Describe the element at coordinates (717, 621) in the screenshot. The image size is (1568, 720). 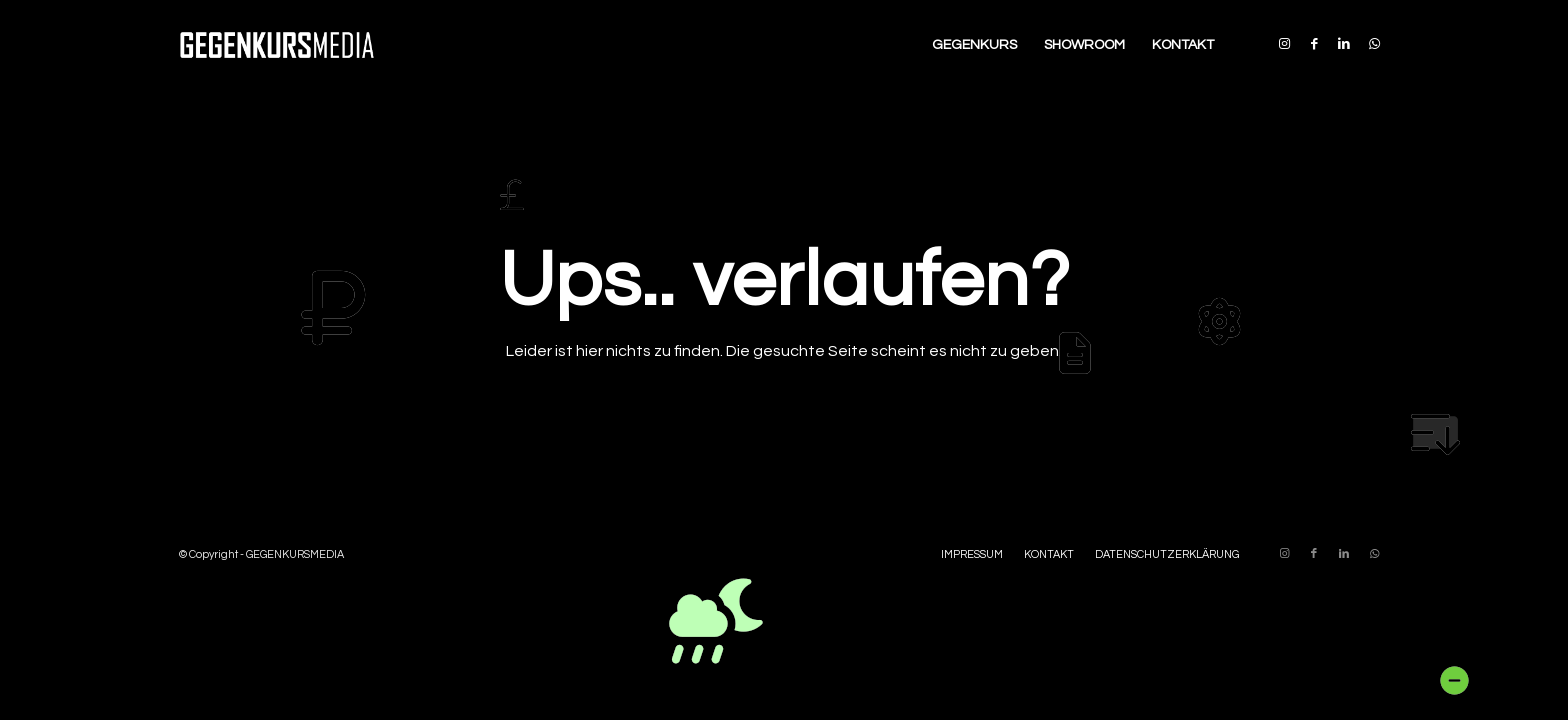
I see `indicates nighttime rain in weather forecast` at that location.